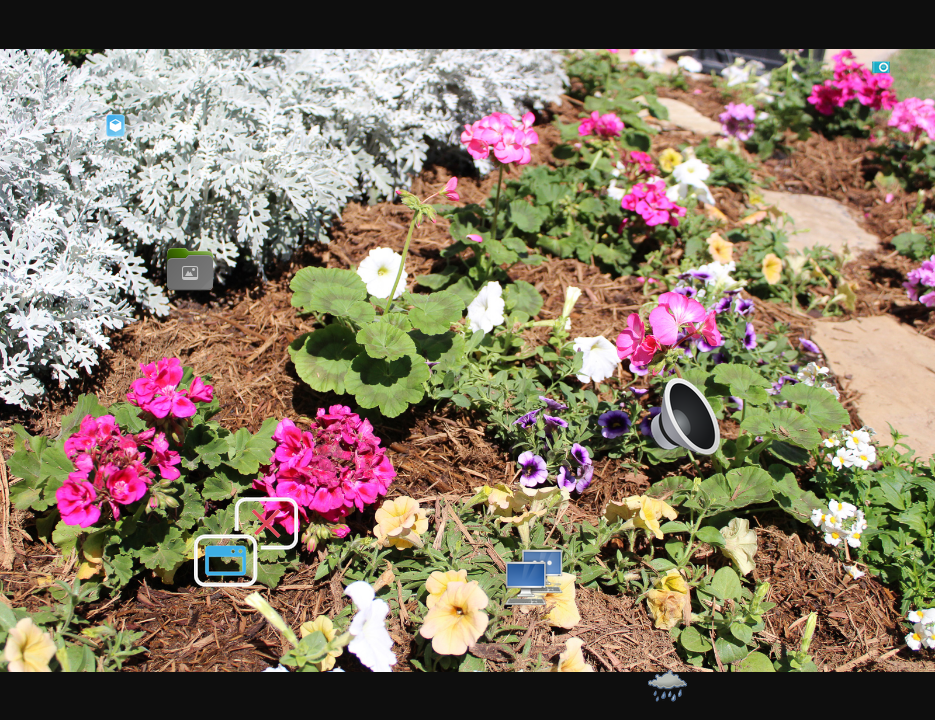  I want to click on iPod shuffle device connected, so click(881, 64).